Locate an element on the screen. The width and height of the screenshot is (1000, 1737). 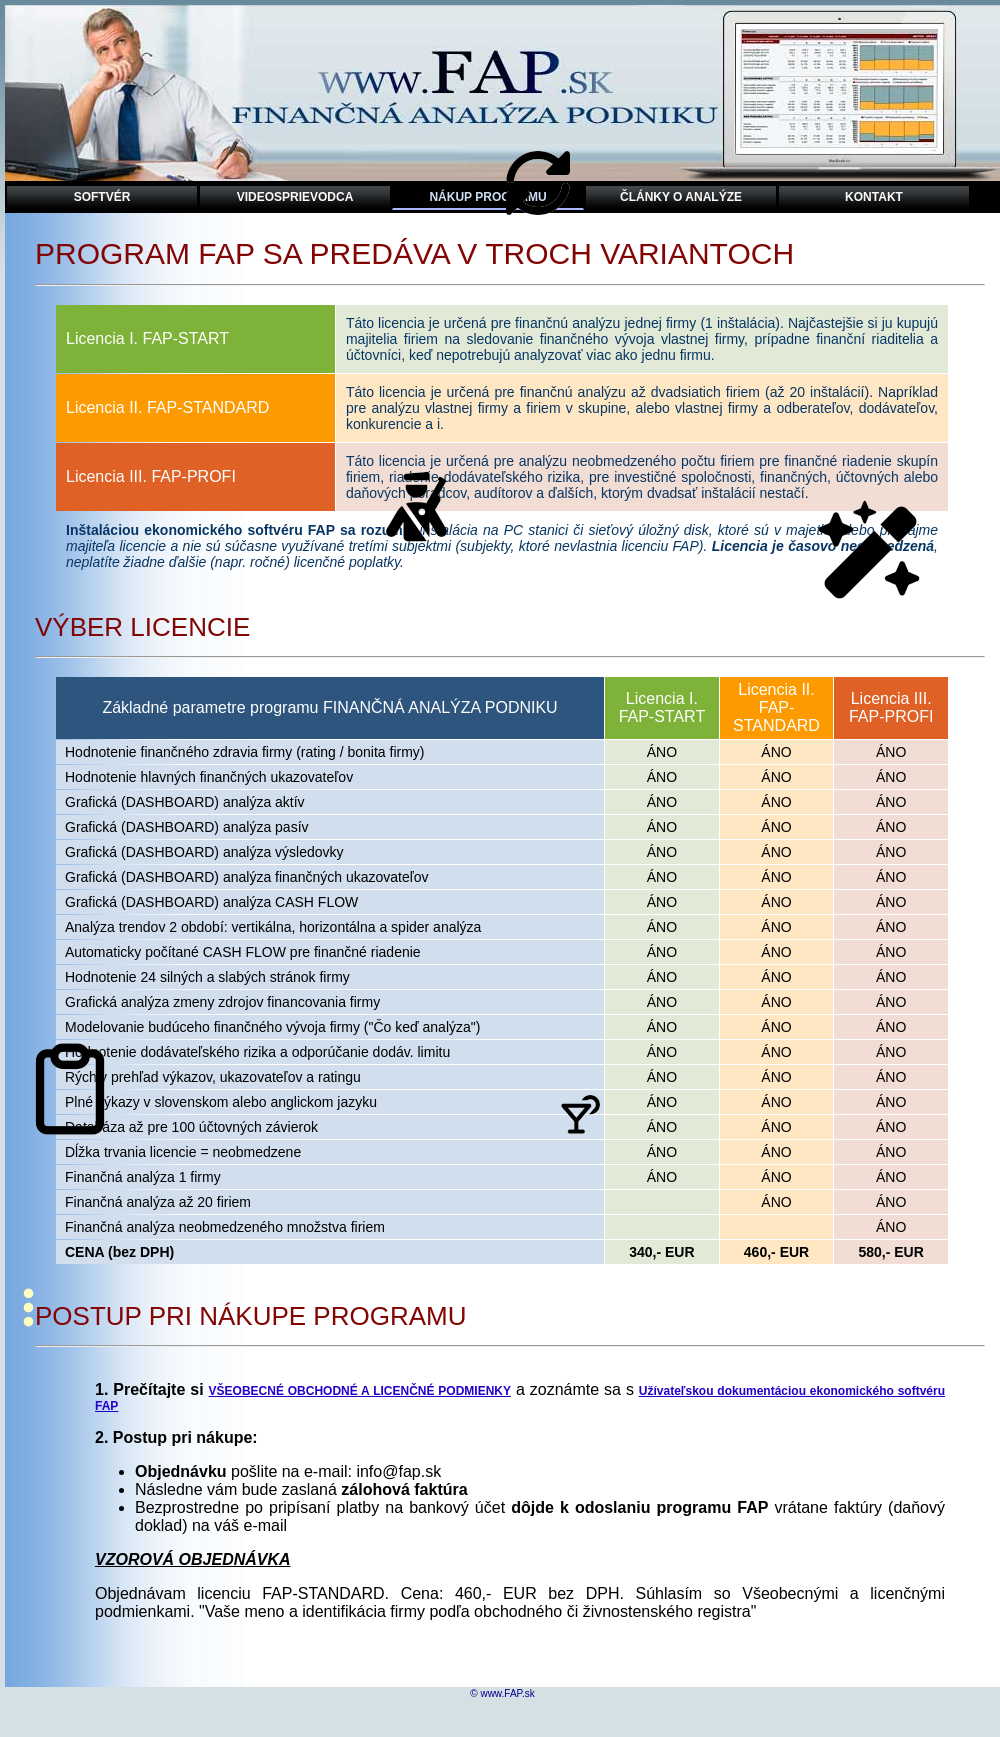
sync or refresh content is located at coordinates (538, 183).